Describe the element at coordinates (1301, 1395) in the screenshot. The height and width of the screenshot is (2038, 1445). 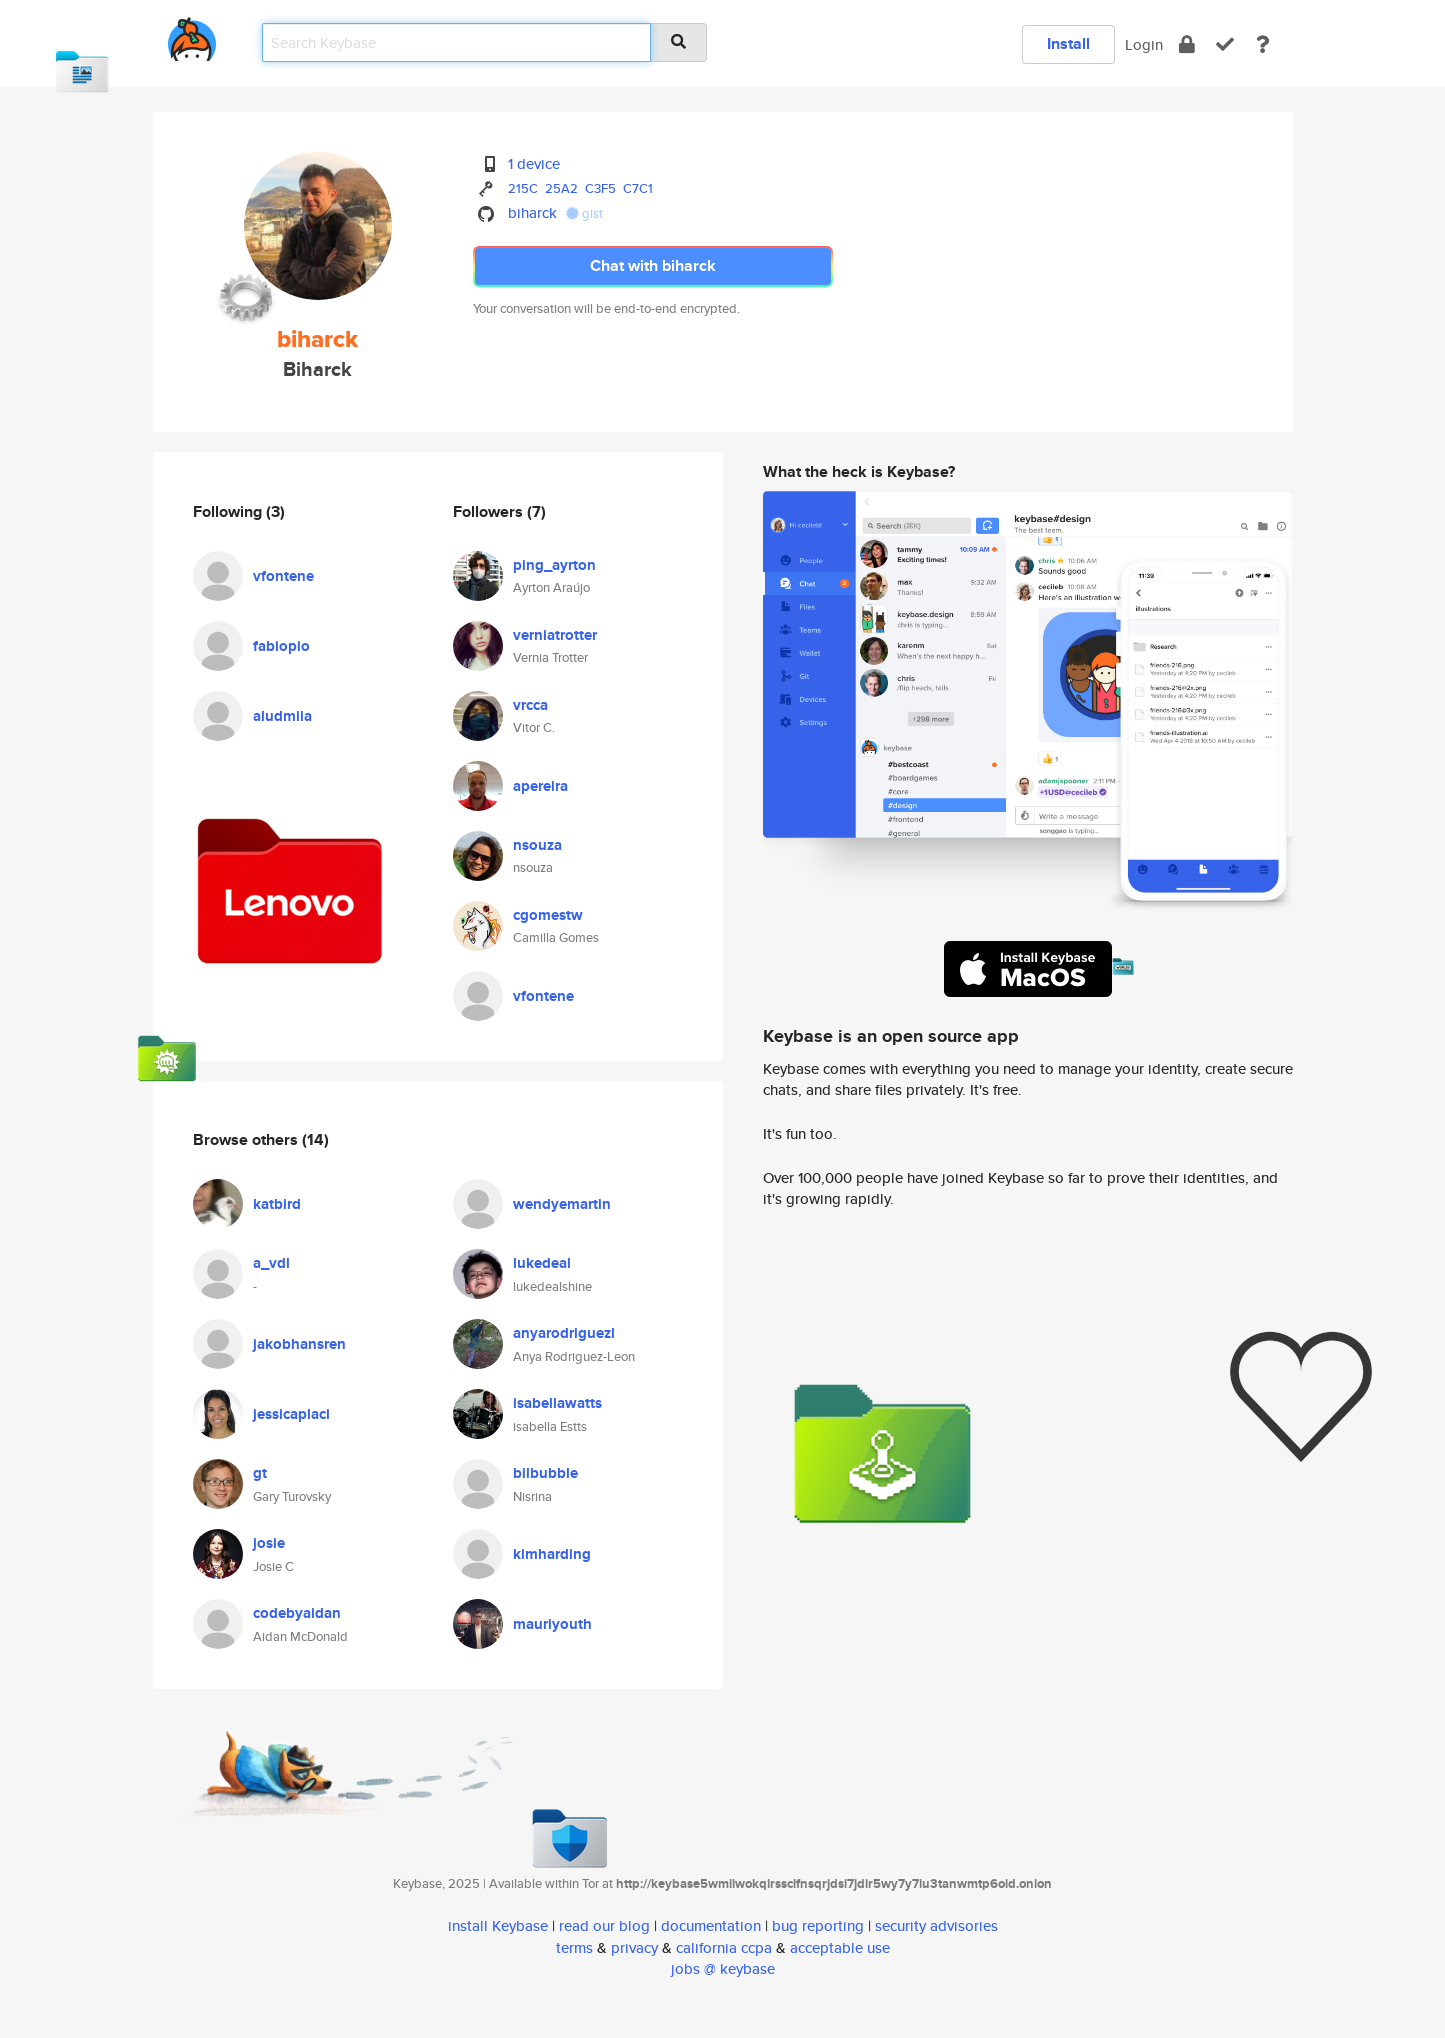
I see `view community or social applications` at that location.